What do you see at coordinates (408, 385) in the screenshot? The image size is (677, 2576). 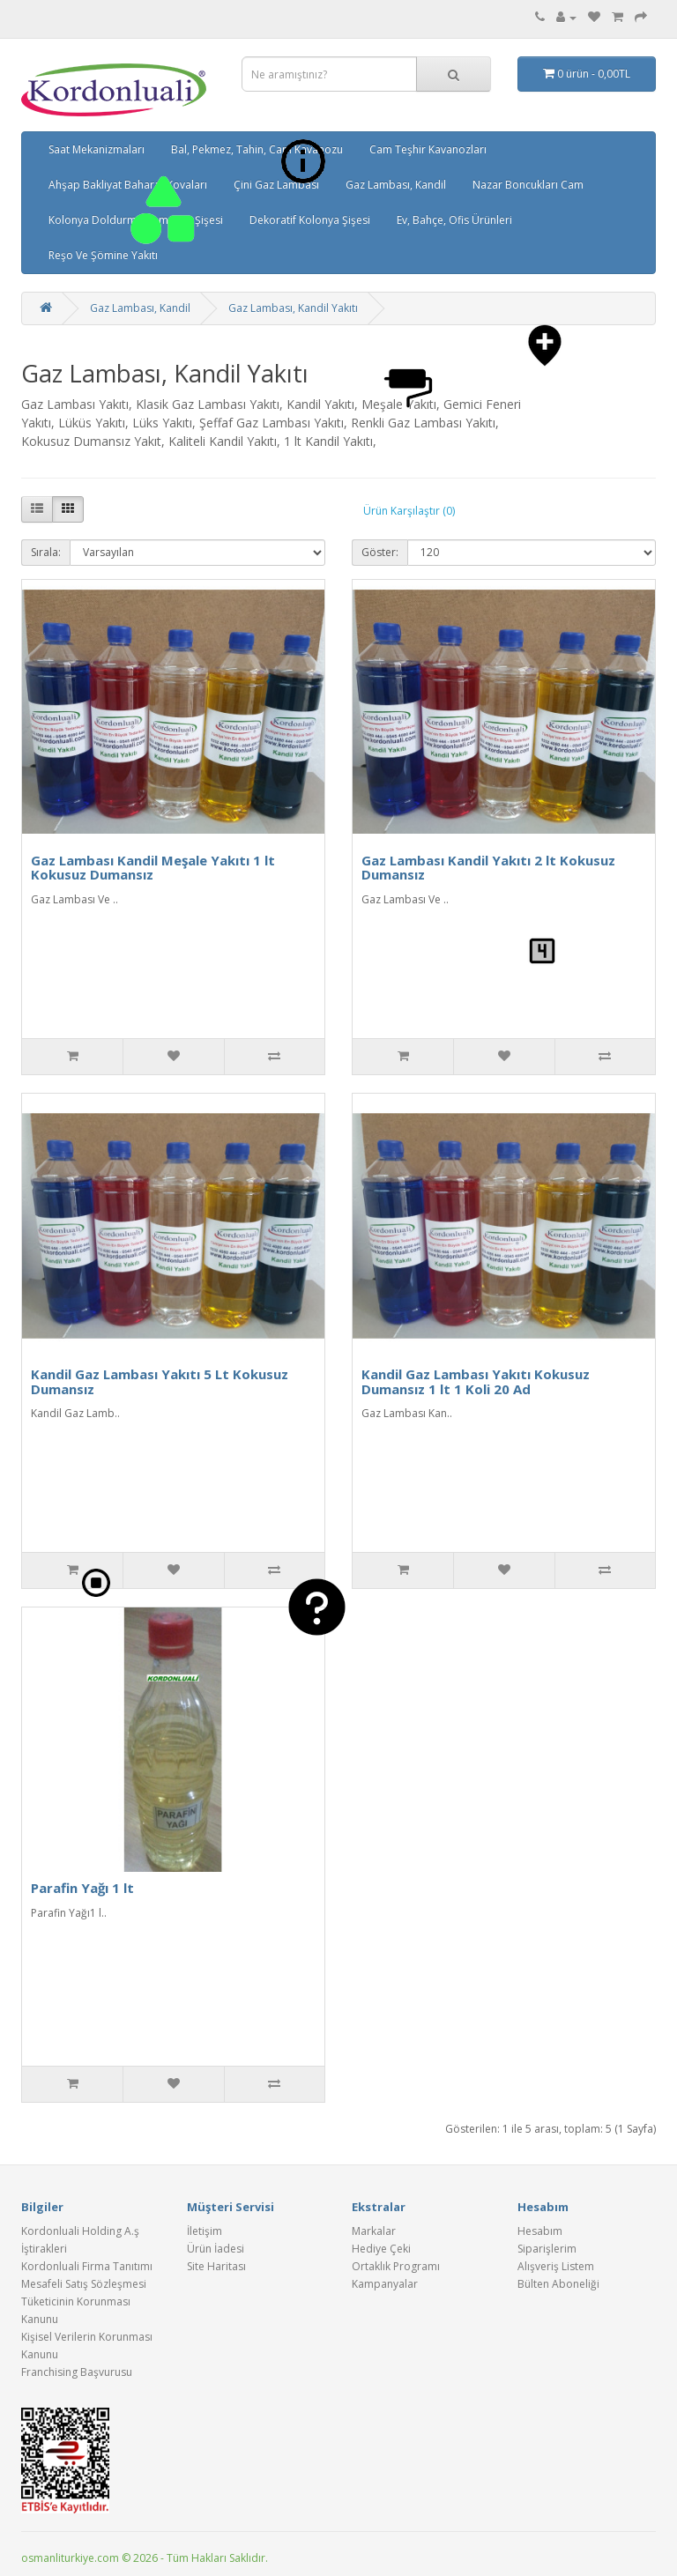 I see `customize theme or appearance settings` at bounding box center [408, 385].